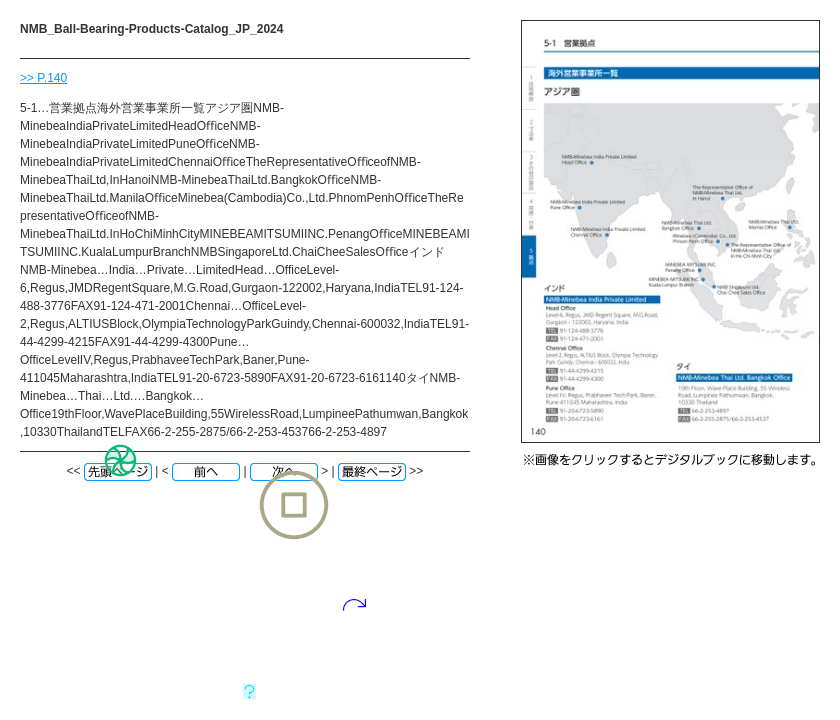 The height and width of the screenshot is (720, 840). What do you see at coordinates (354, 604) in the screenshot?
I see `redo last action` at bounding box center [354, 604].